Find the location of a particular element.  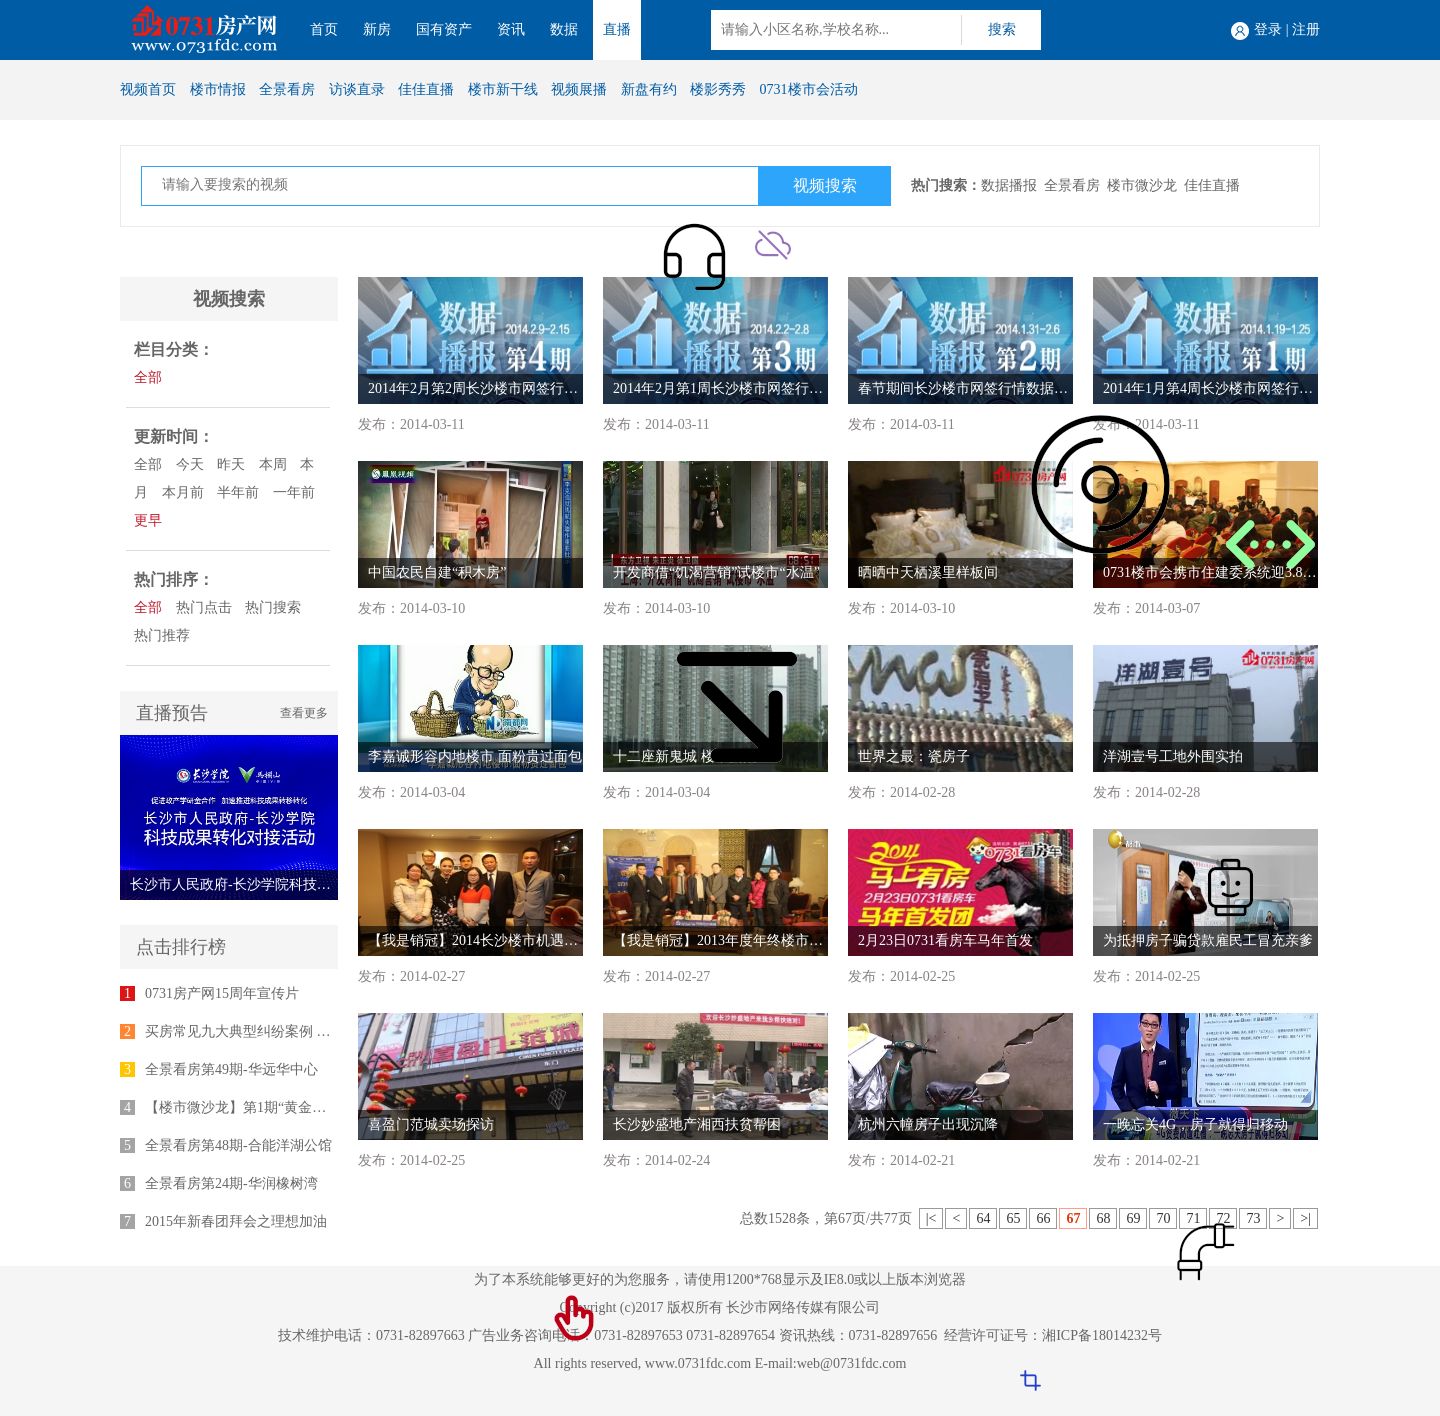

expand or collapse content horizontally is located at coordinates (1270, 544).